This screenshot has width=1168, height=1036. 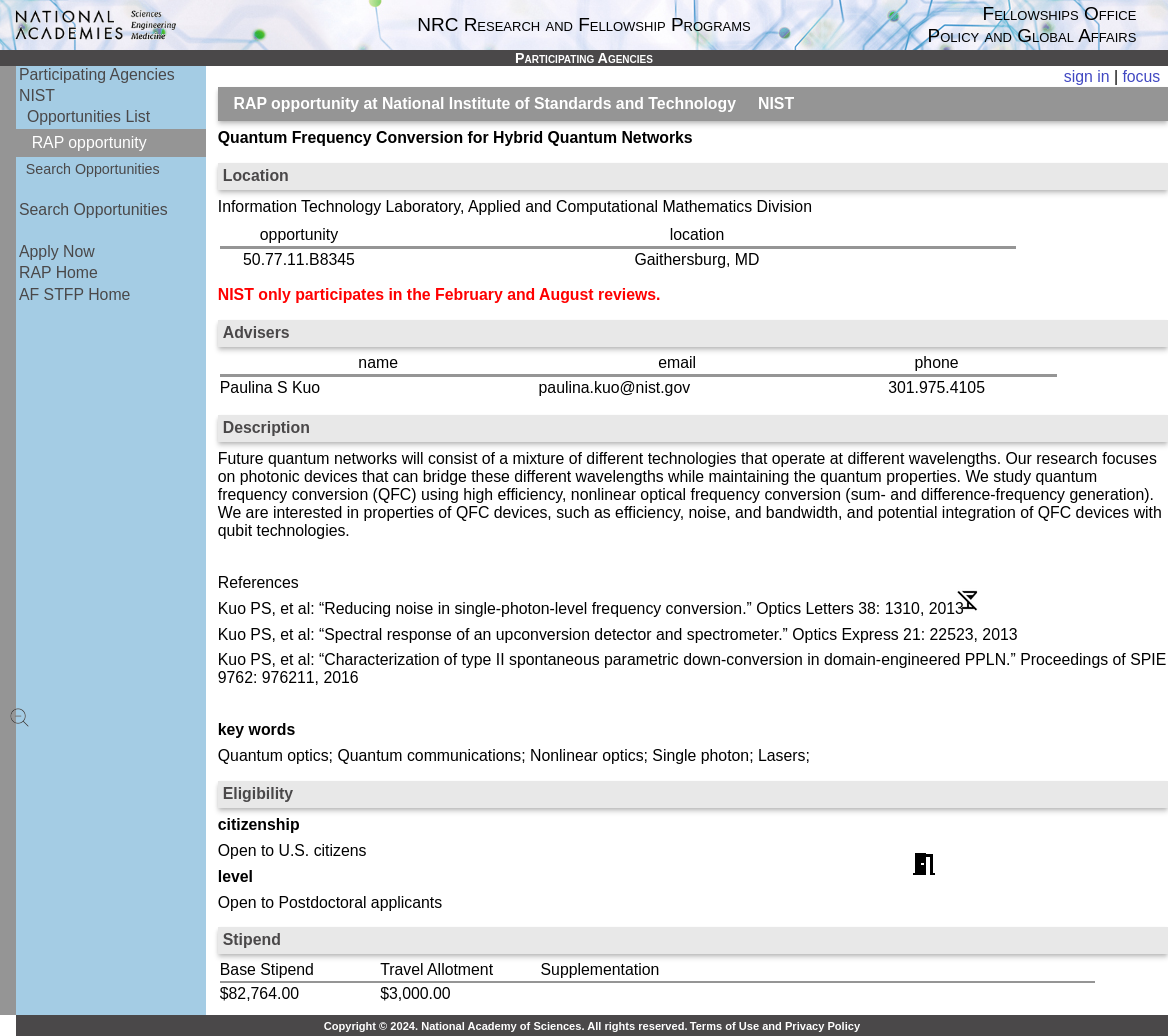 I want to click on indicates alcohol-free zone or no drinks allowed, so click(x=968, y=600).